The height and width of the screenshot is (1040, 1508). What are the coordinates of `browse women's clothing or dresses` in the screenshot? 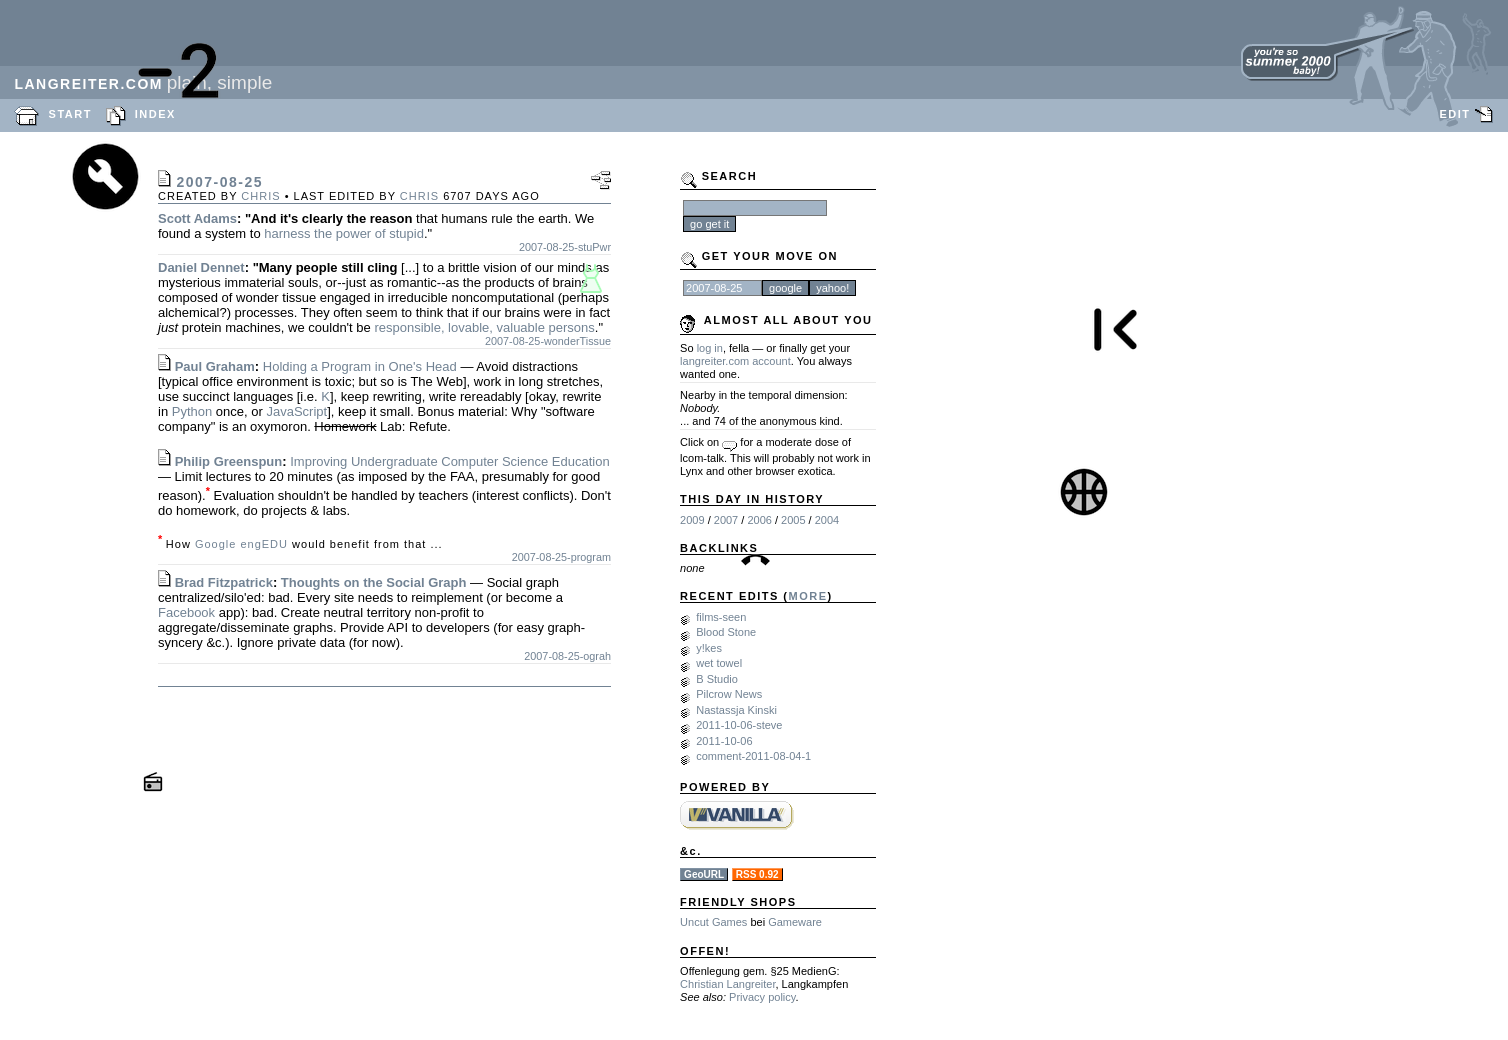 It's located at (591, 280).